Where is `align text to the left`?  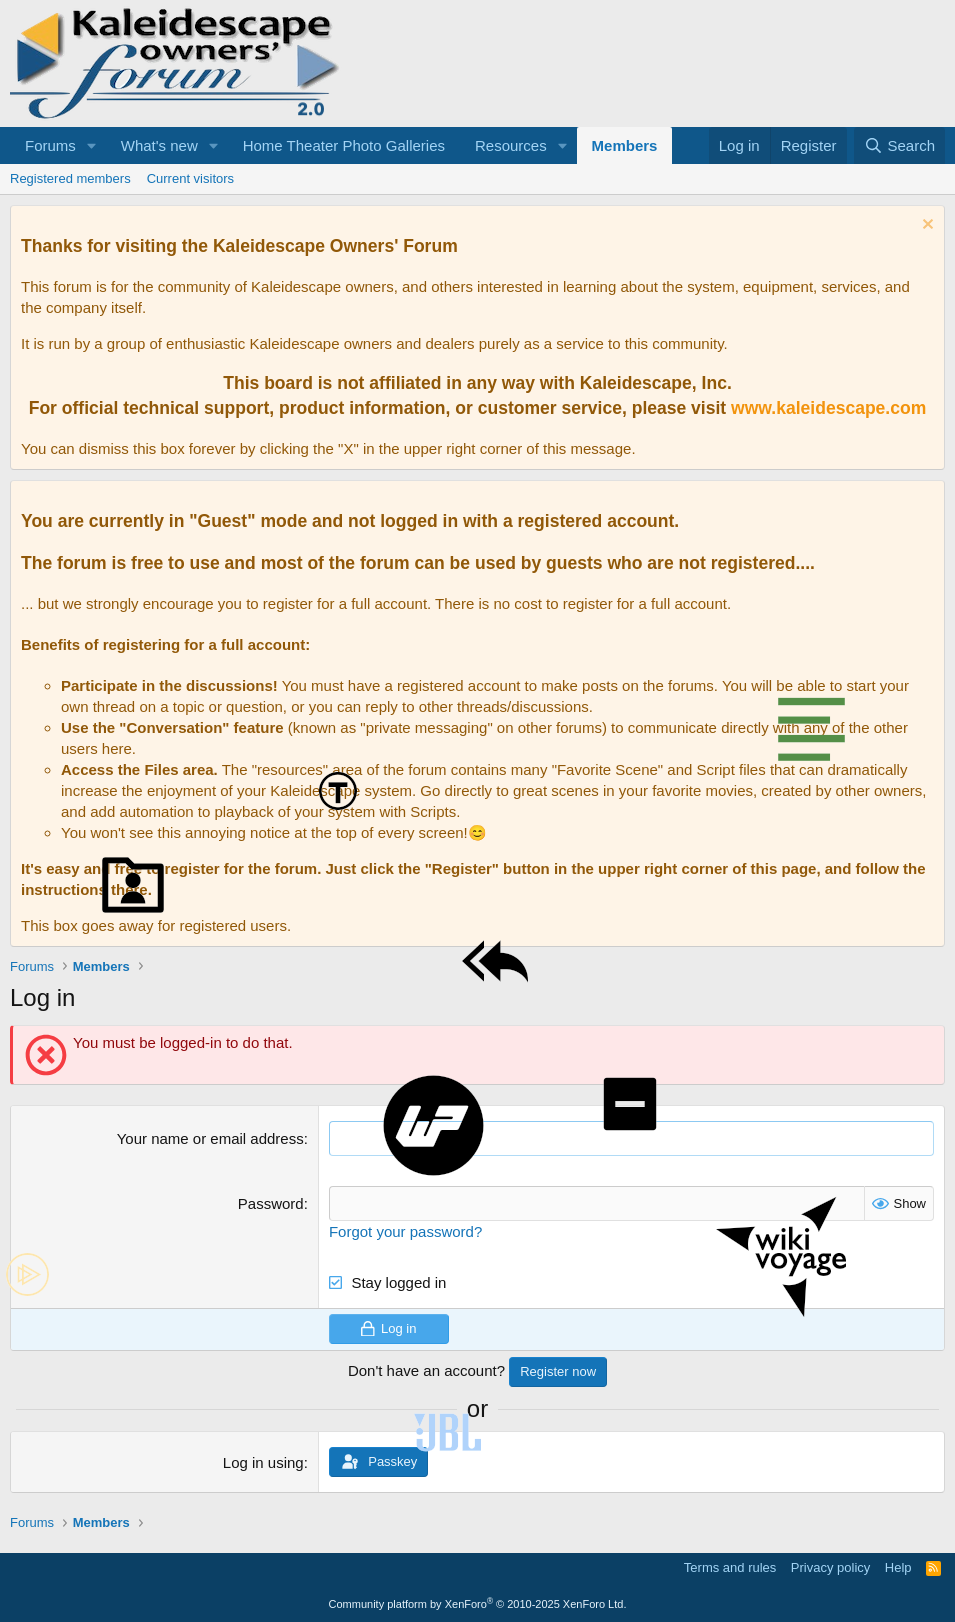 align text to the left is located at coordinates (811, 727).